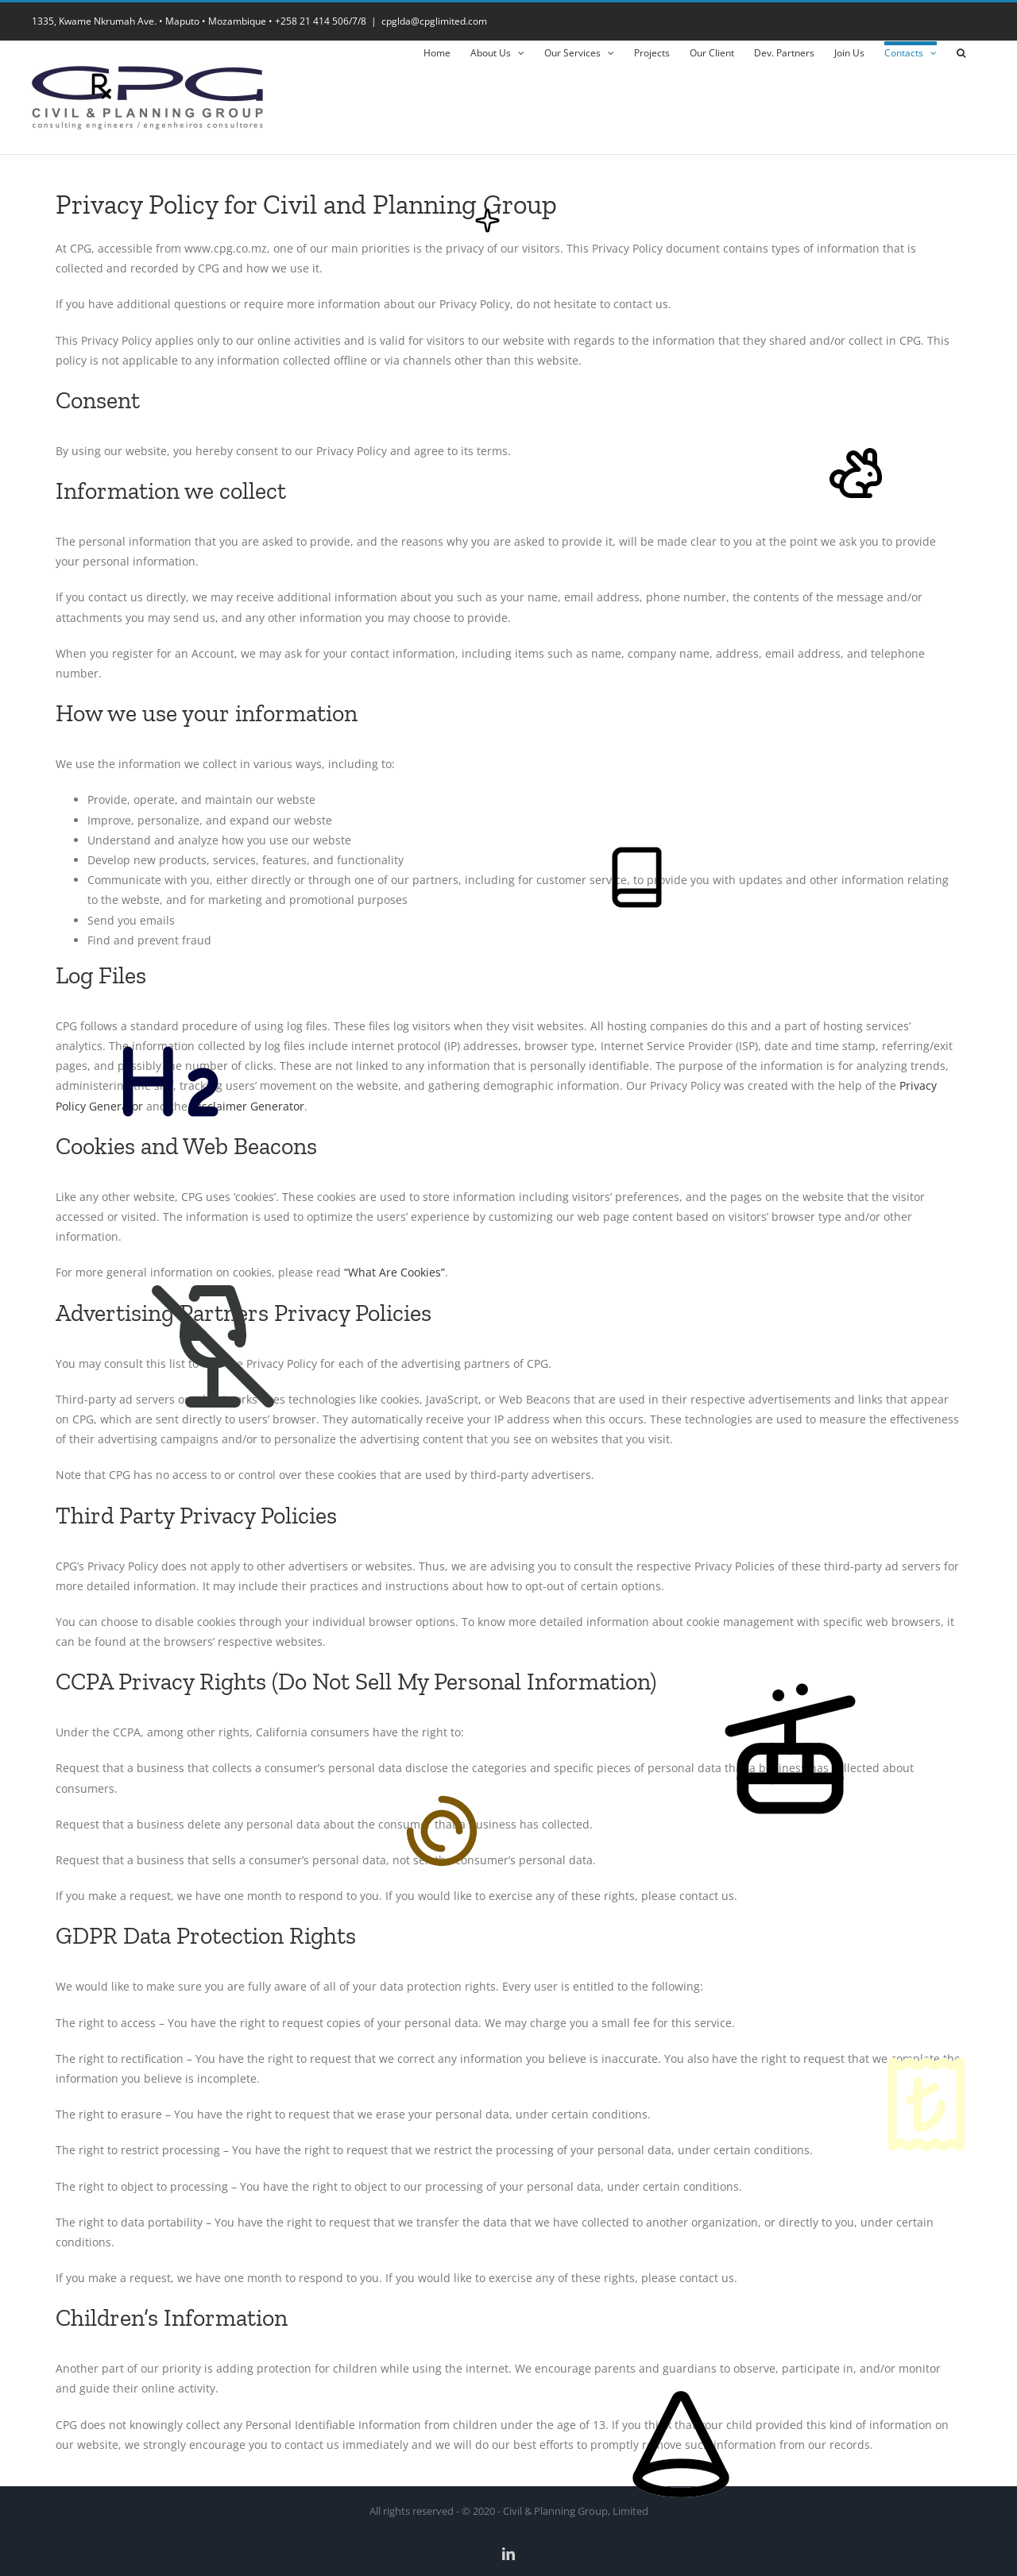 The height and width of the screenshot is (2576, 1017). Describe the element at coordinates (926, 2104) in the screenshot. I see `view receipt or transaction in turkish lira` at that location.